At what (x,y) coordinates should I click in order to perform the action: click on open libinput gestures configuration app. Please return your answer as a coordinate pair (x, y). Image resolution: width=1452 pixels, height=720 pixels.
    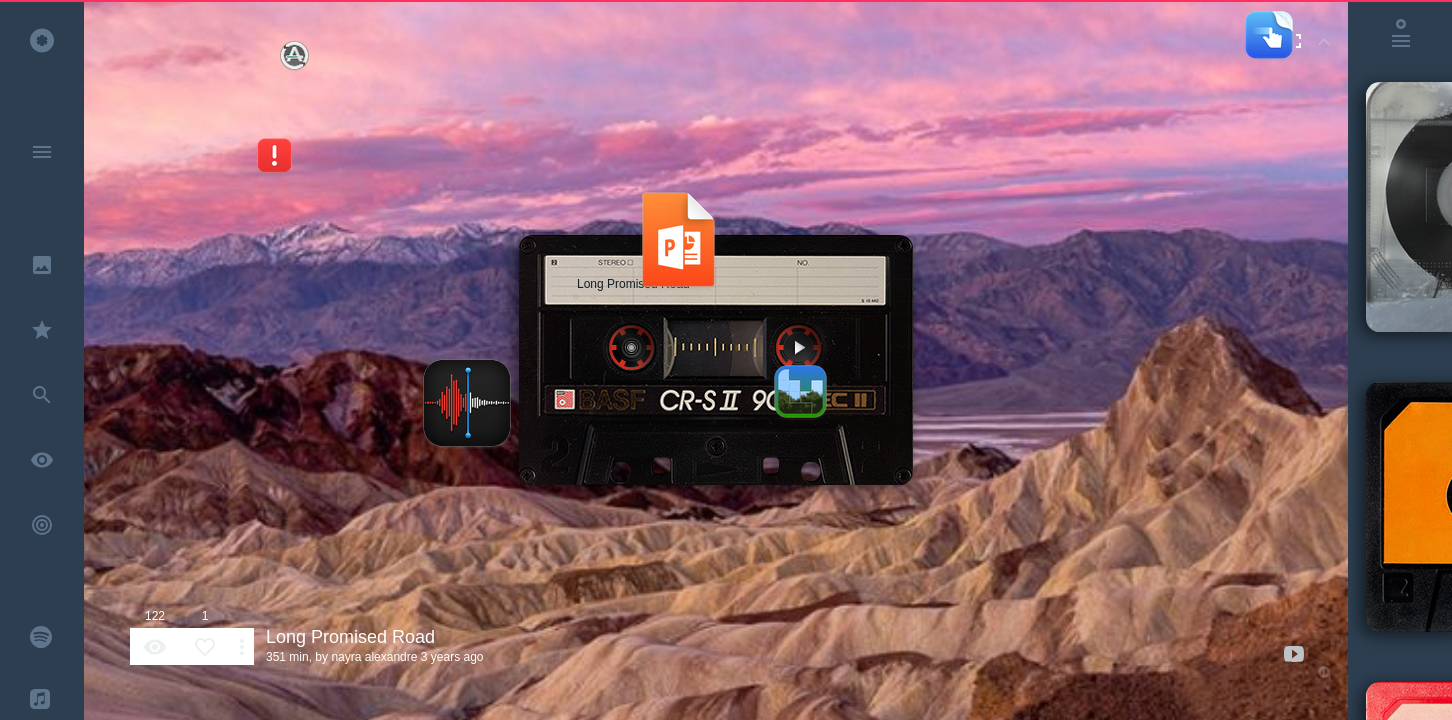
    Looking at the image, I should click on (1269, 35).